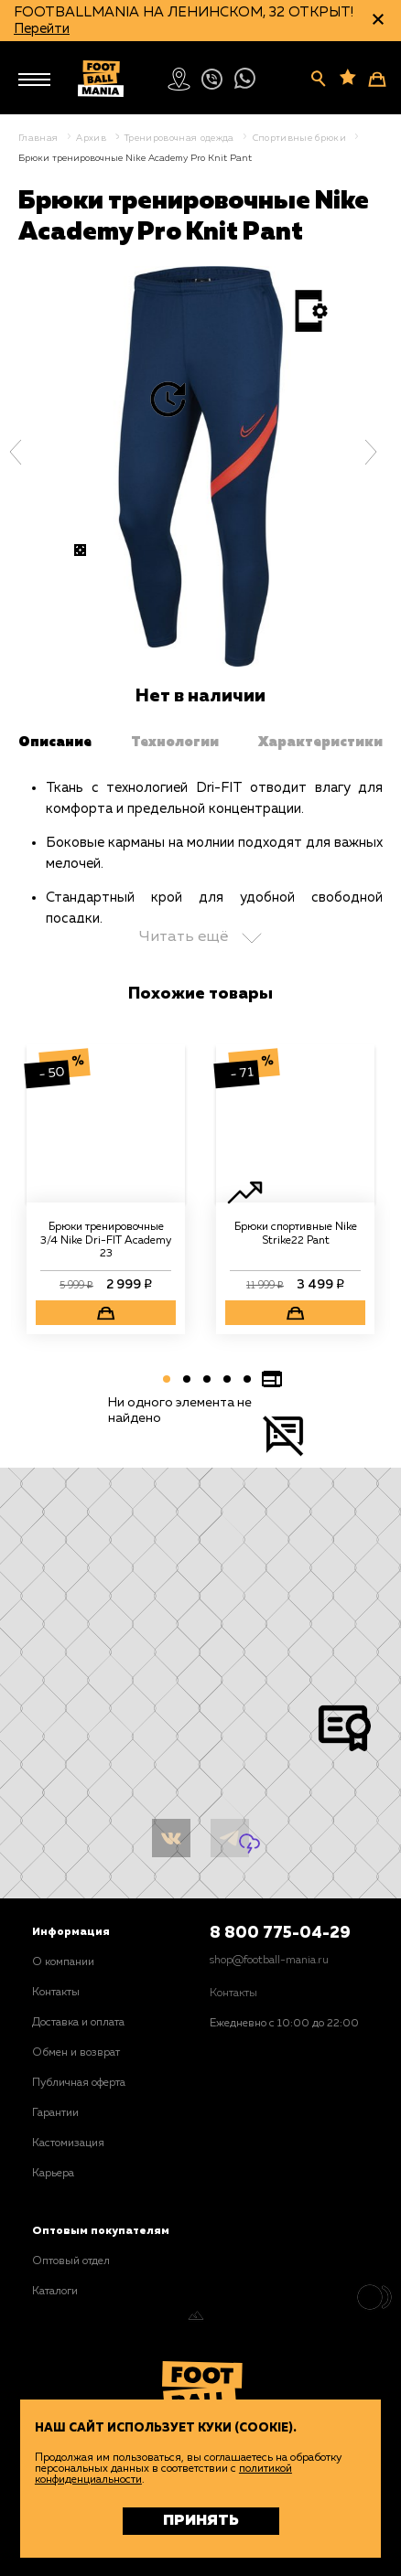 This screenshot has height=2576, width=401. What do you see at coordinates (342, 1726) in the screenshot?
I see `view your certificates or credentials` at bounding box center [342, 1726].